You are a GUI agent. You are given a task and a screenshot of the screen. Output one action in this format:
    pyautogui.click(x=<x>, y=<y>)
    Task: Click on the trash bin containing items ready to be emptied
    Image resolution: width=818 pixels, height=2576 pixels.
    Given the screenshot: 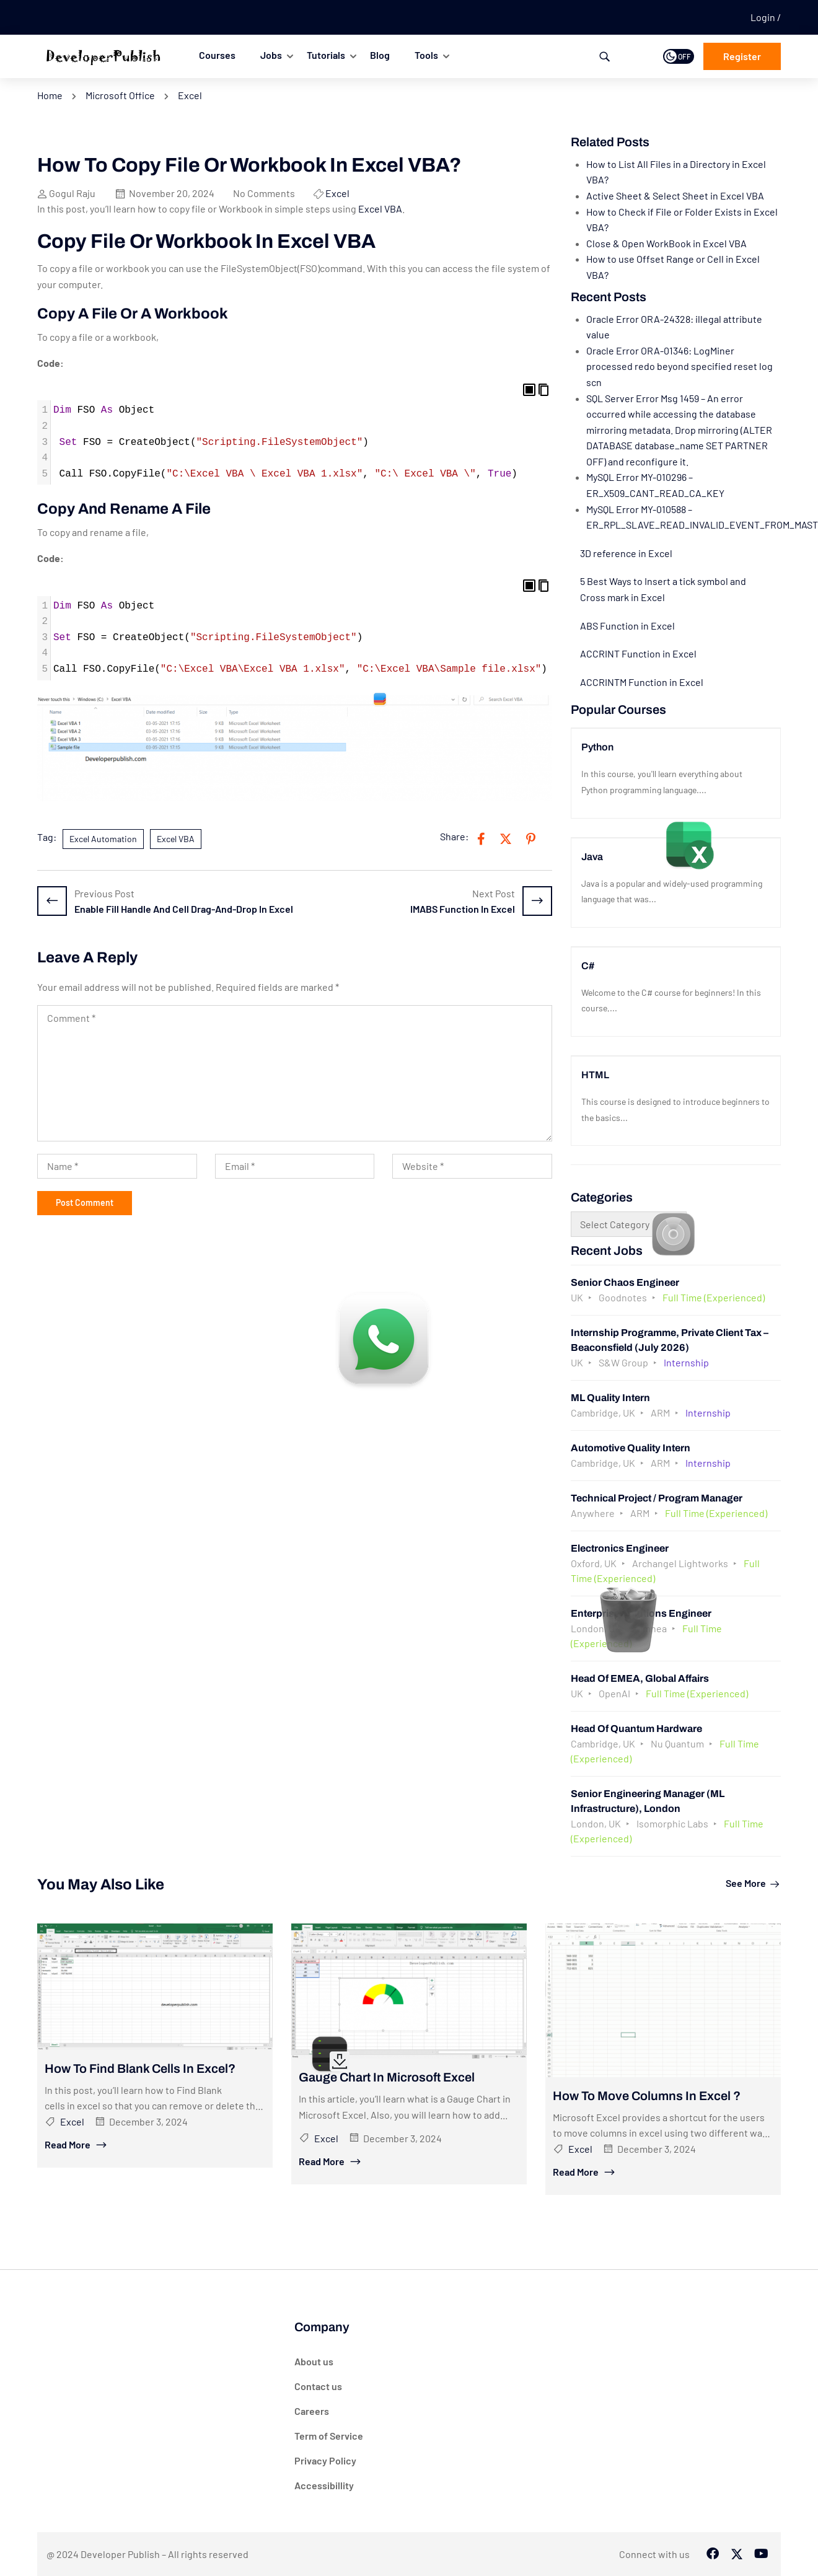 What is the action you would take?
    pyautogui.click(x=628, y=1620)
    